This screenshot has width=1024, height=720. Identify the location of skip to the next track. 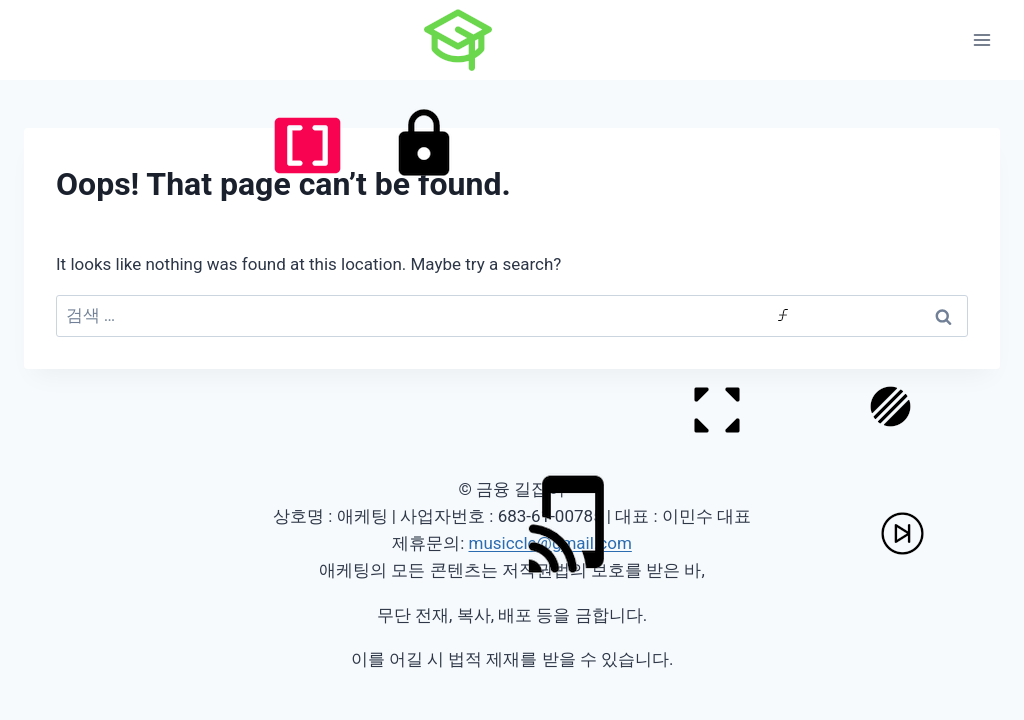
(902, 533).